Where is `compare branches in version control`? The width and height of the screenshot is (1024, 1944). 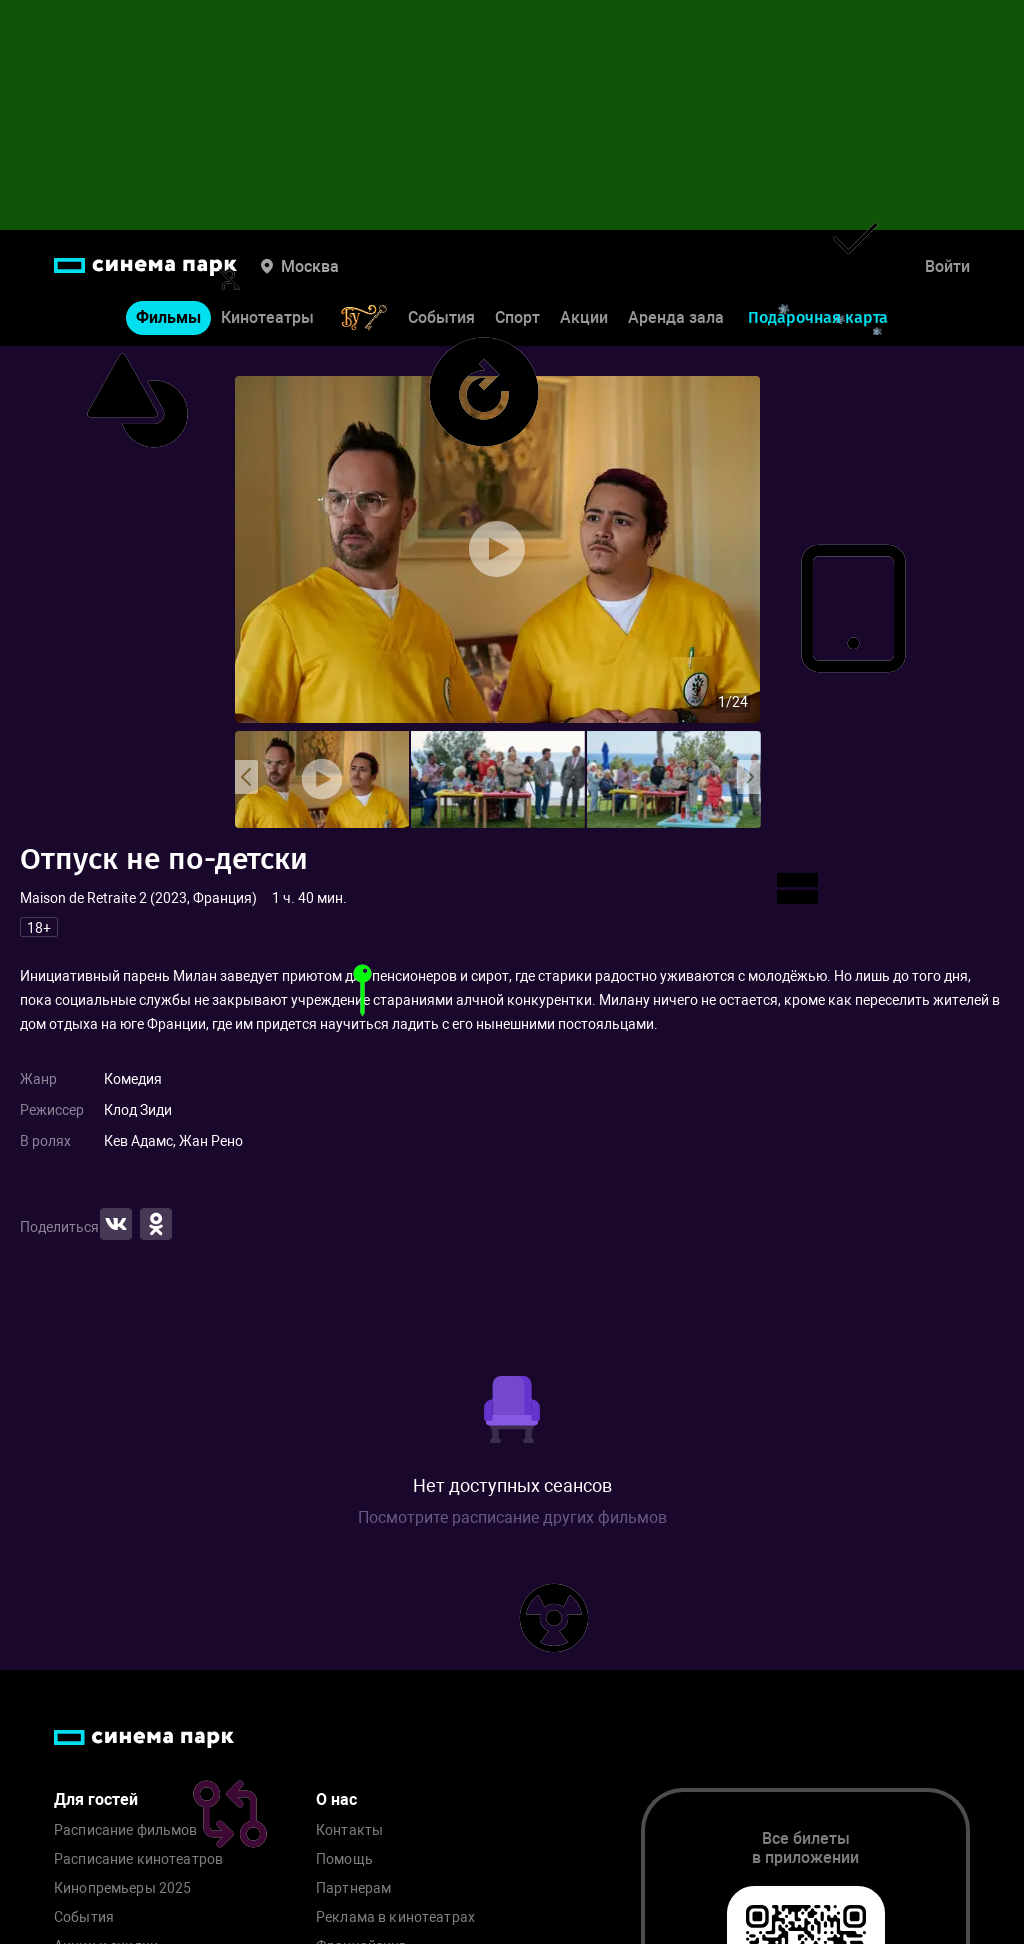
compare branches in version control is located at coordinates (230, 1814).